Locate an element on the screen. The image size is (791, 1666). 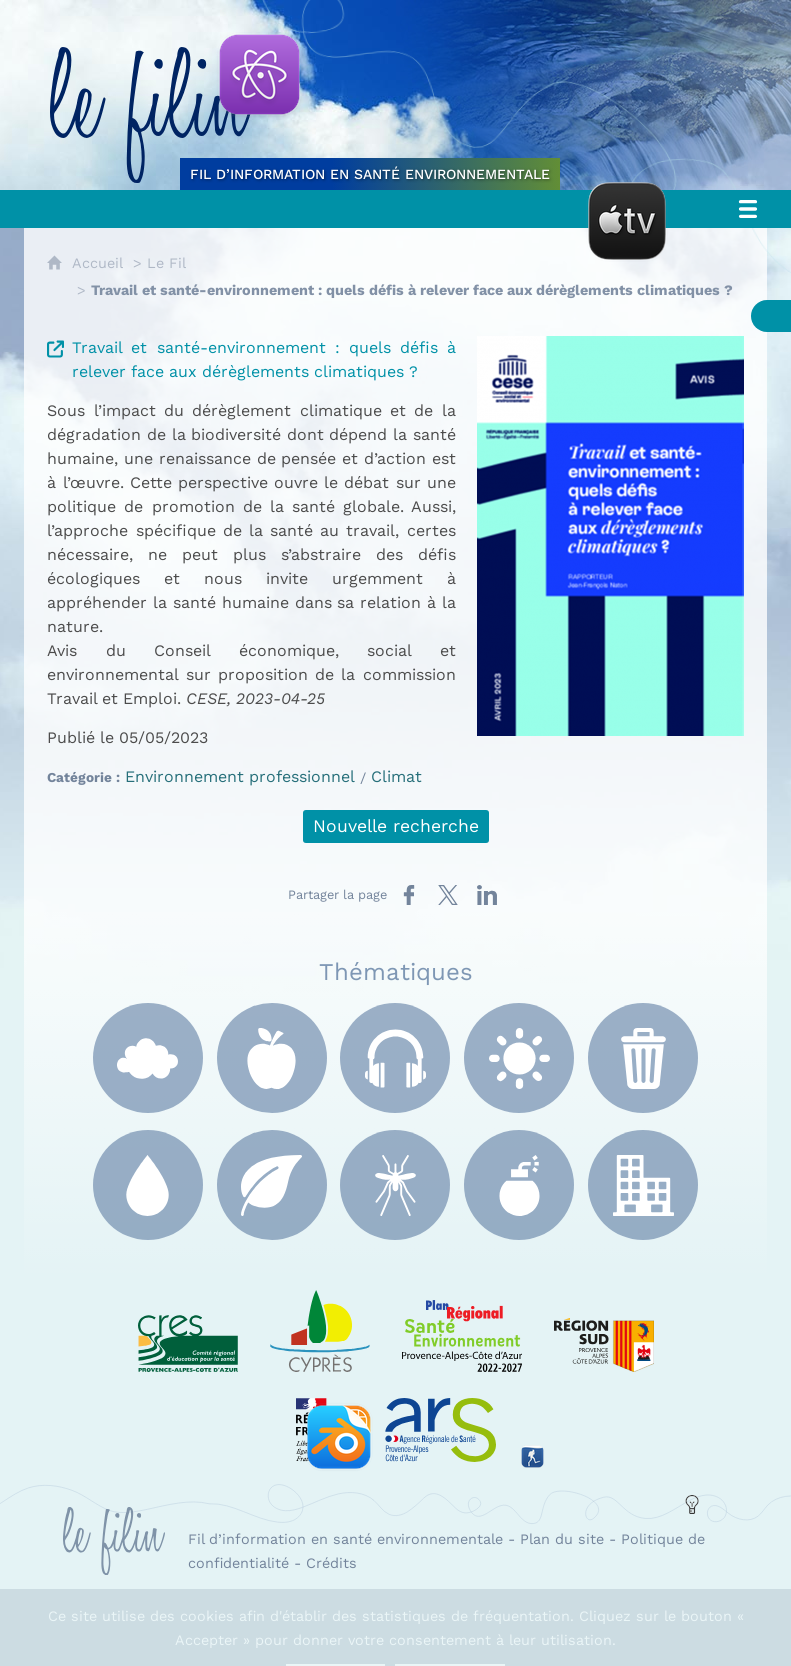
open Blender 3D modeling application is located at coordinates (339, 1437).